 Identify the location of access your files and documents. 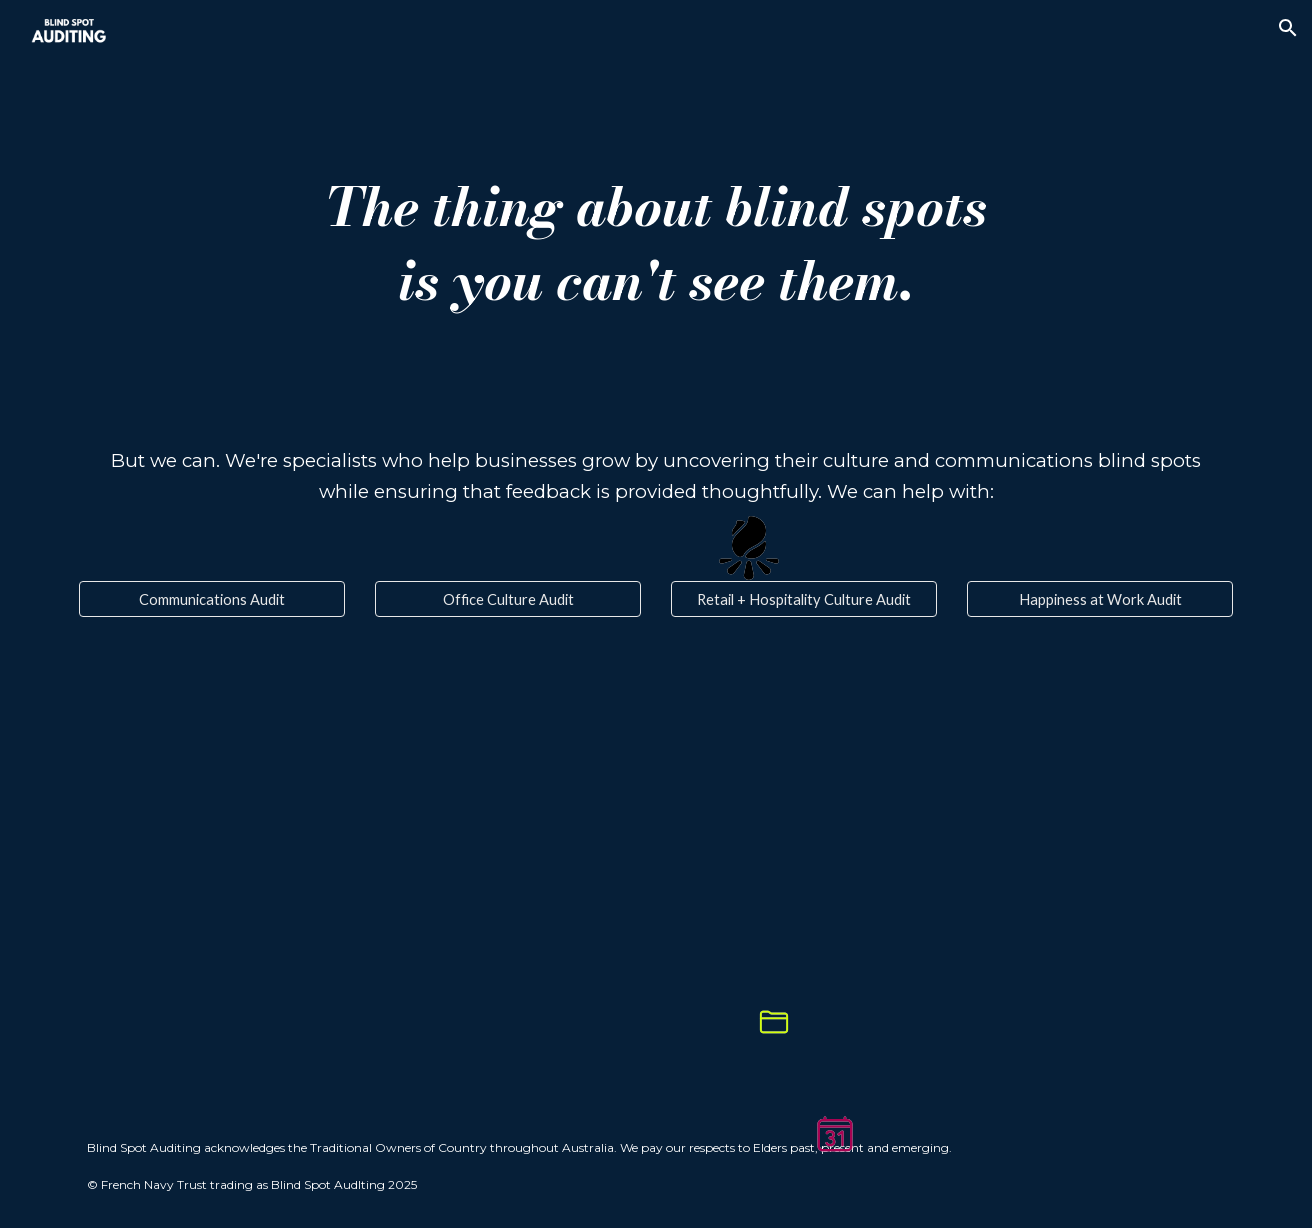
(774, 1022).